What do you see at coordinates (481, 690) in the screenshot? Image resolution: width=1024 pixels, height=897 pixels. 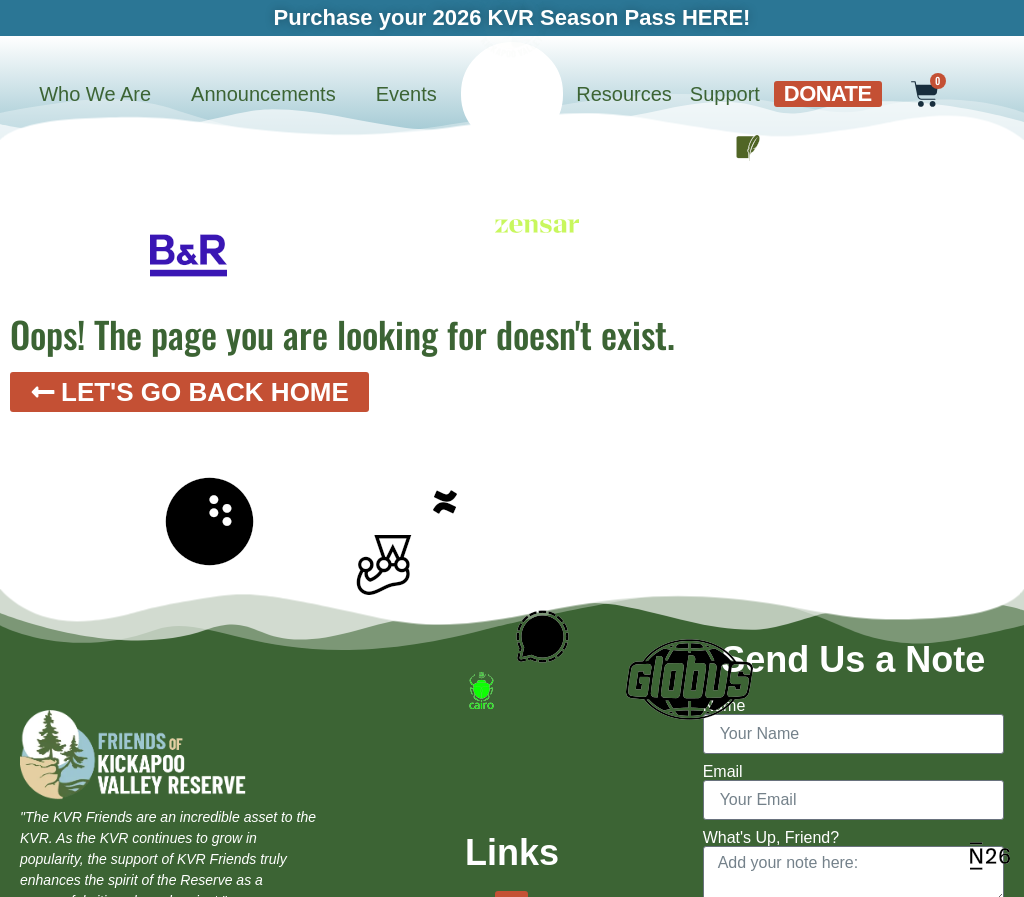 I see `Cairo graphics library logo` at bounding box center [481, 690].